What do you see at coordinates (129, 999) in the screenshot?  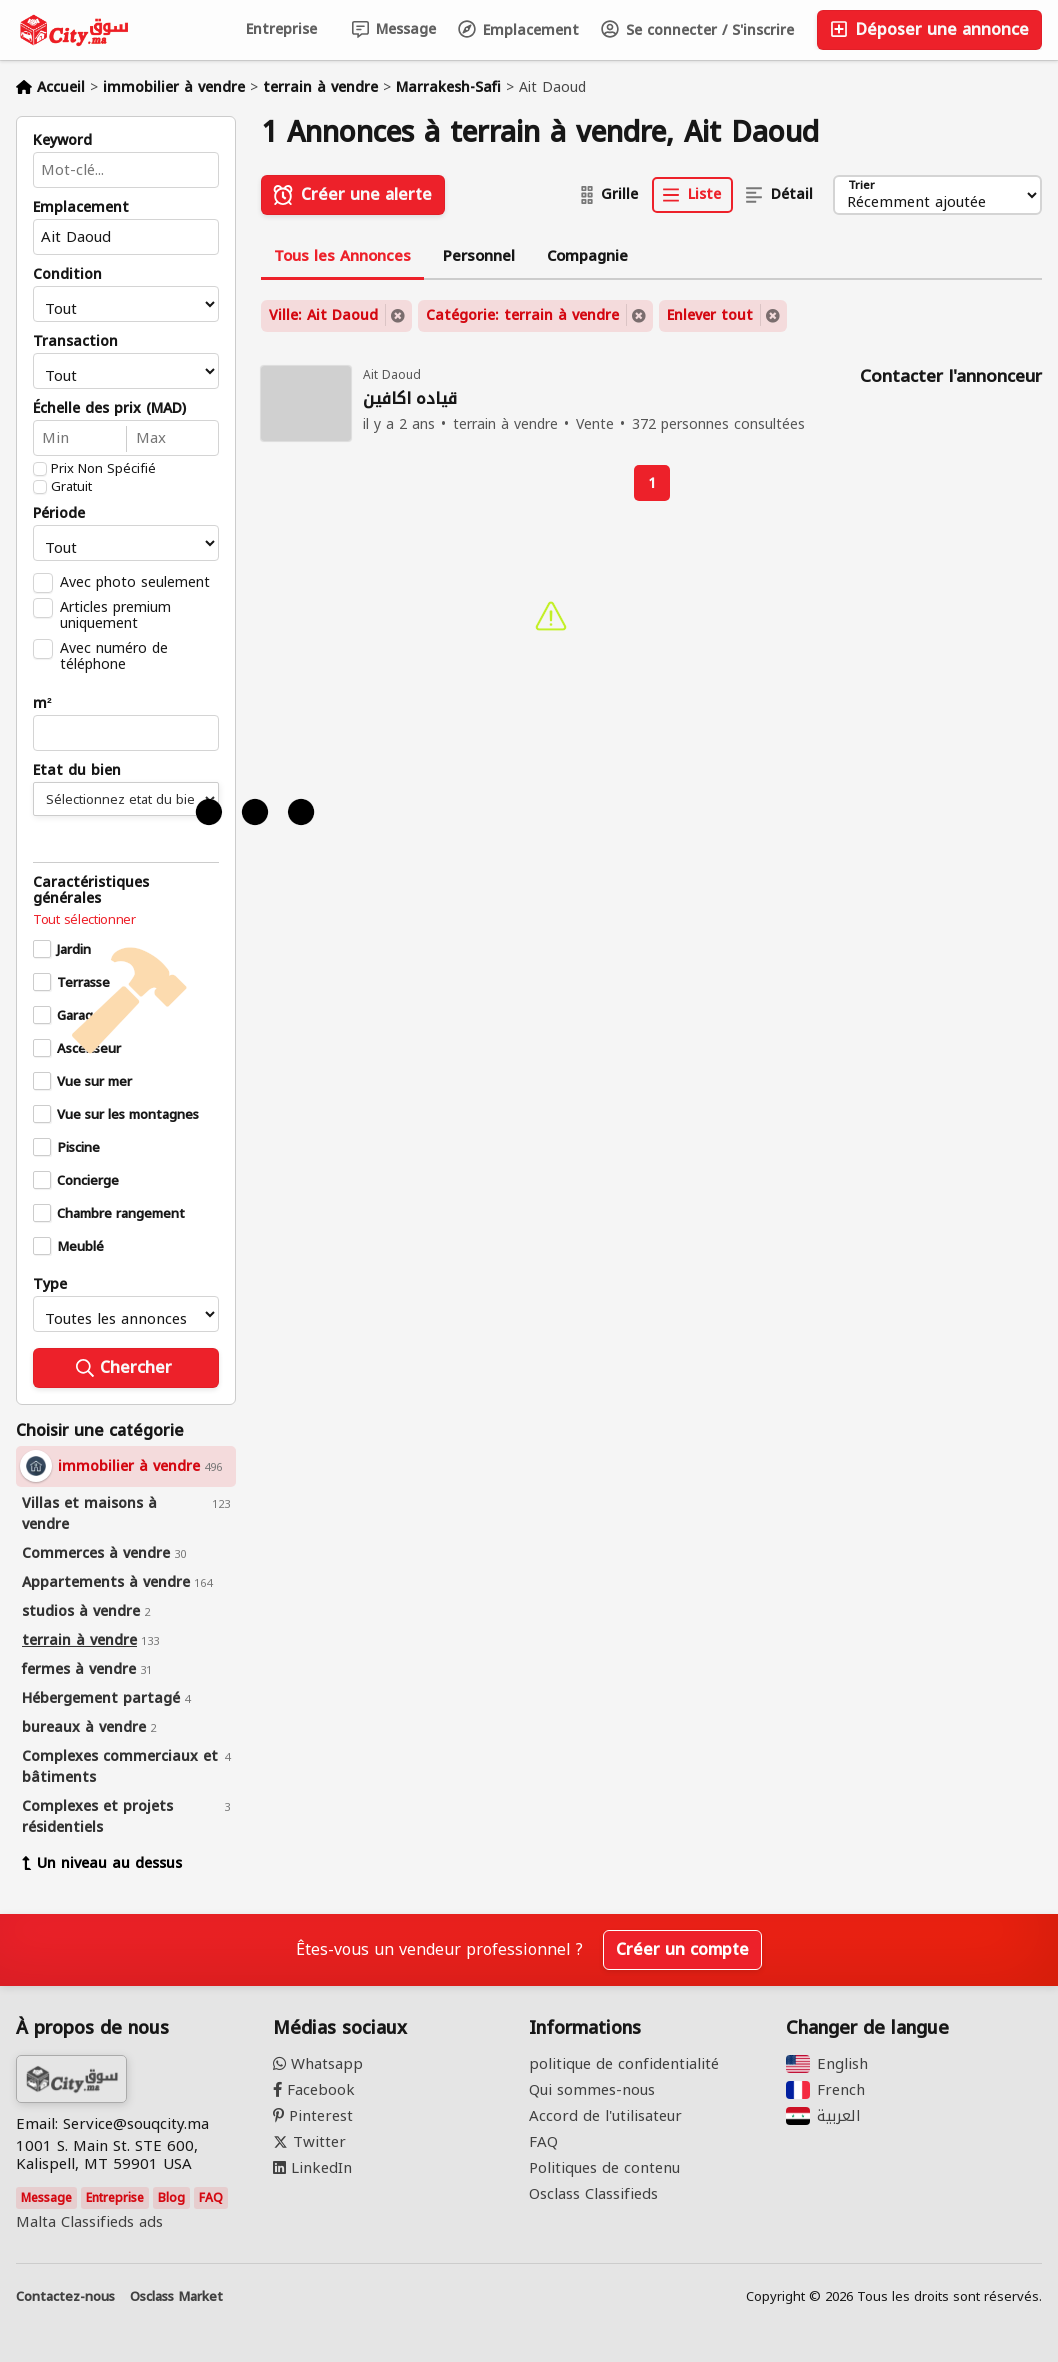 I see `access tools or settings` at bounding box center [129, 999].